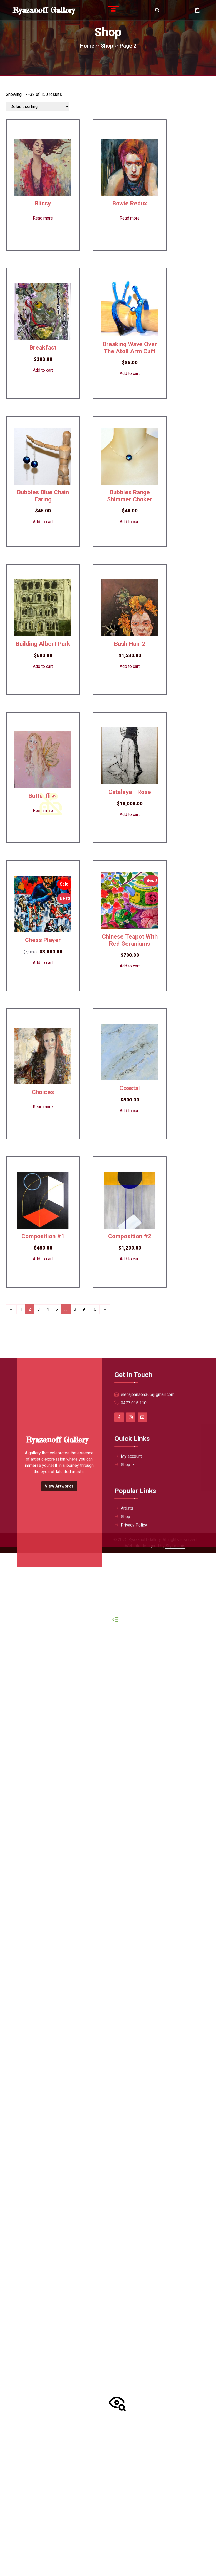  I want to click on decrease text indentation, so click(115, 1620).